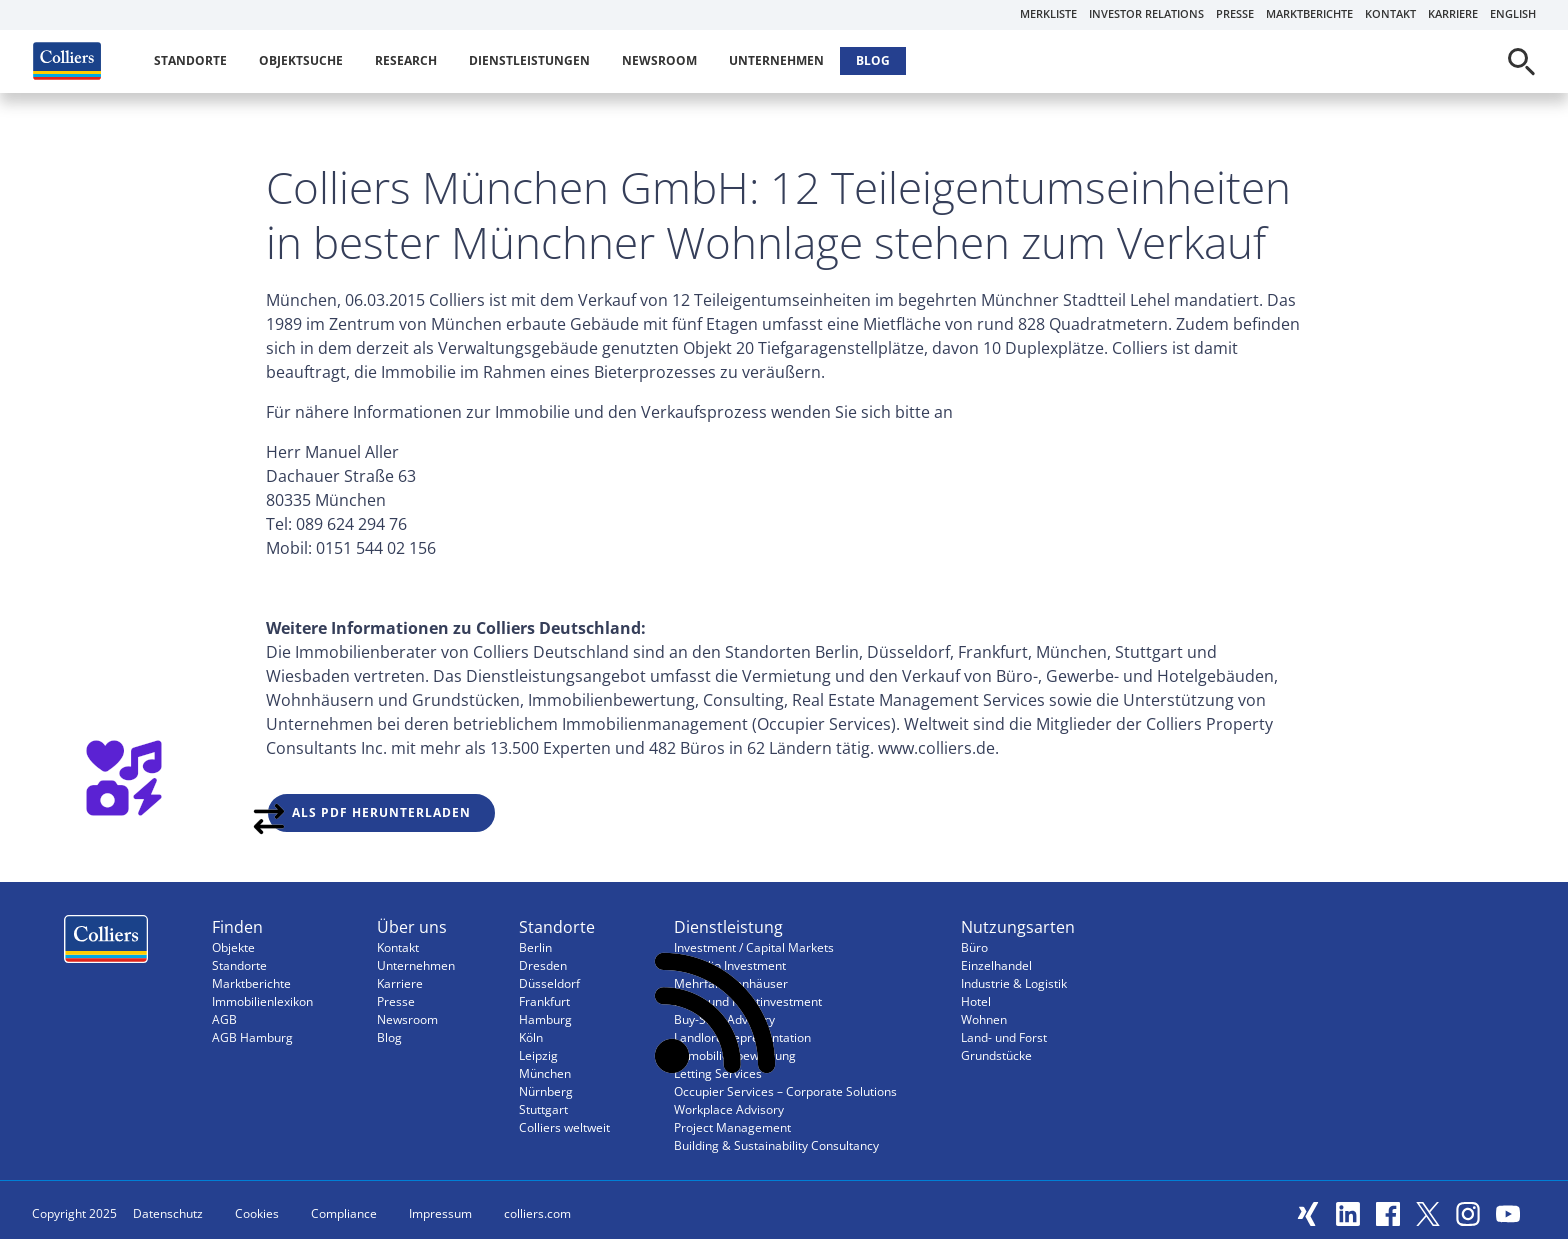 The image size is (1568, 1239). I want to click on subscribe to RSS feed, so click(715, 1013).